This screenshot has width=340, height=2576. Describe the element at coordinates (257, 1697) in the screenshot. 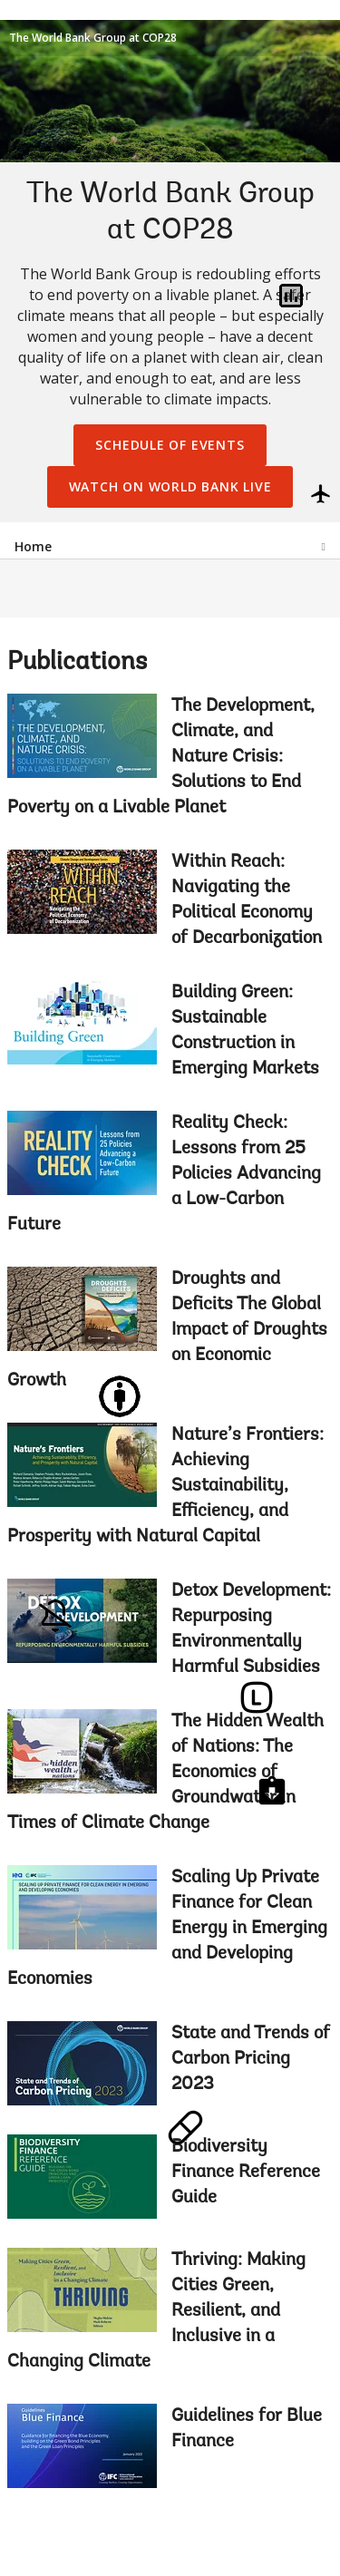

I see `indicates an item or category labeled "L"` at that location.